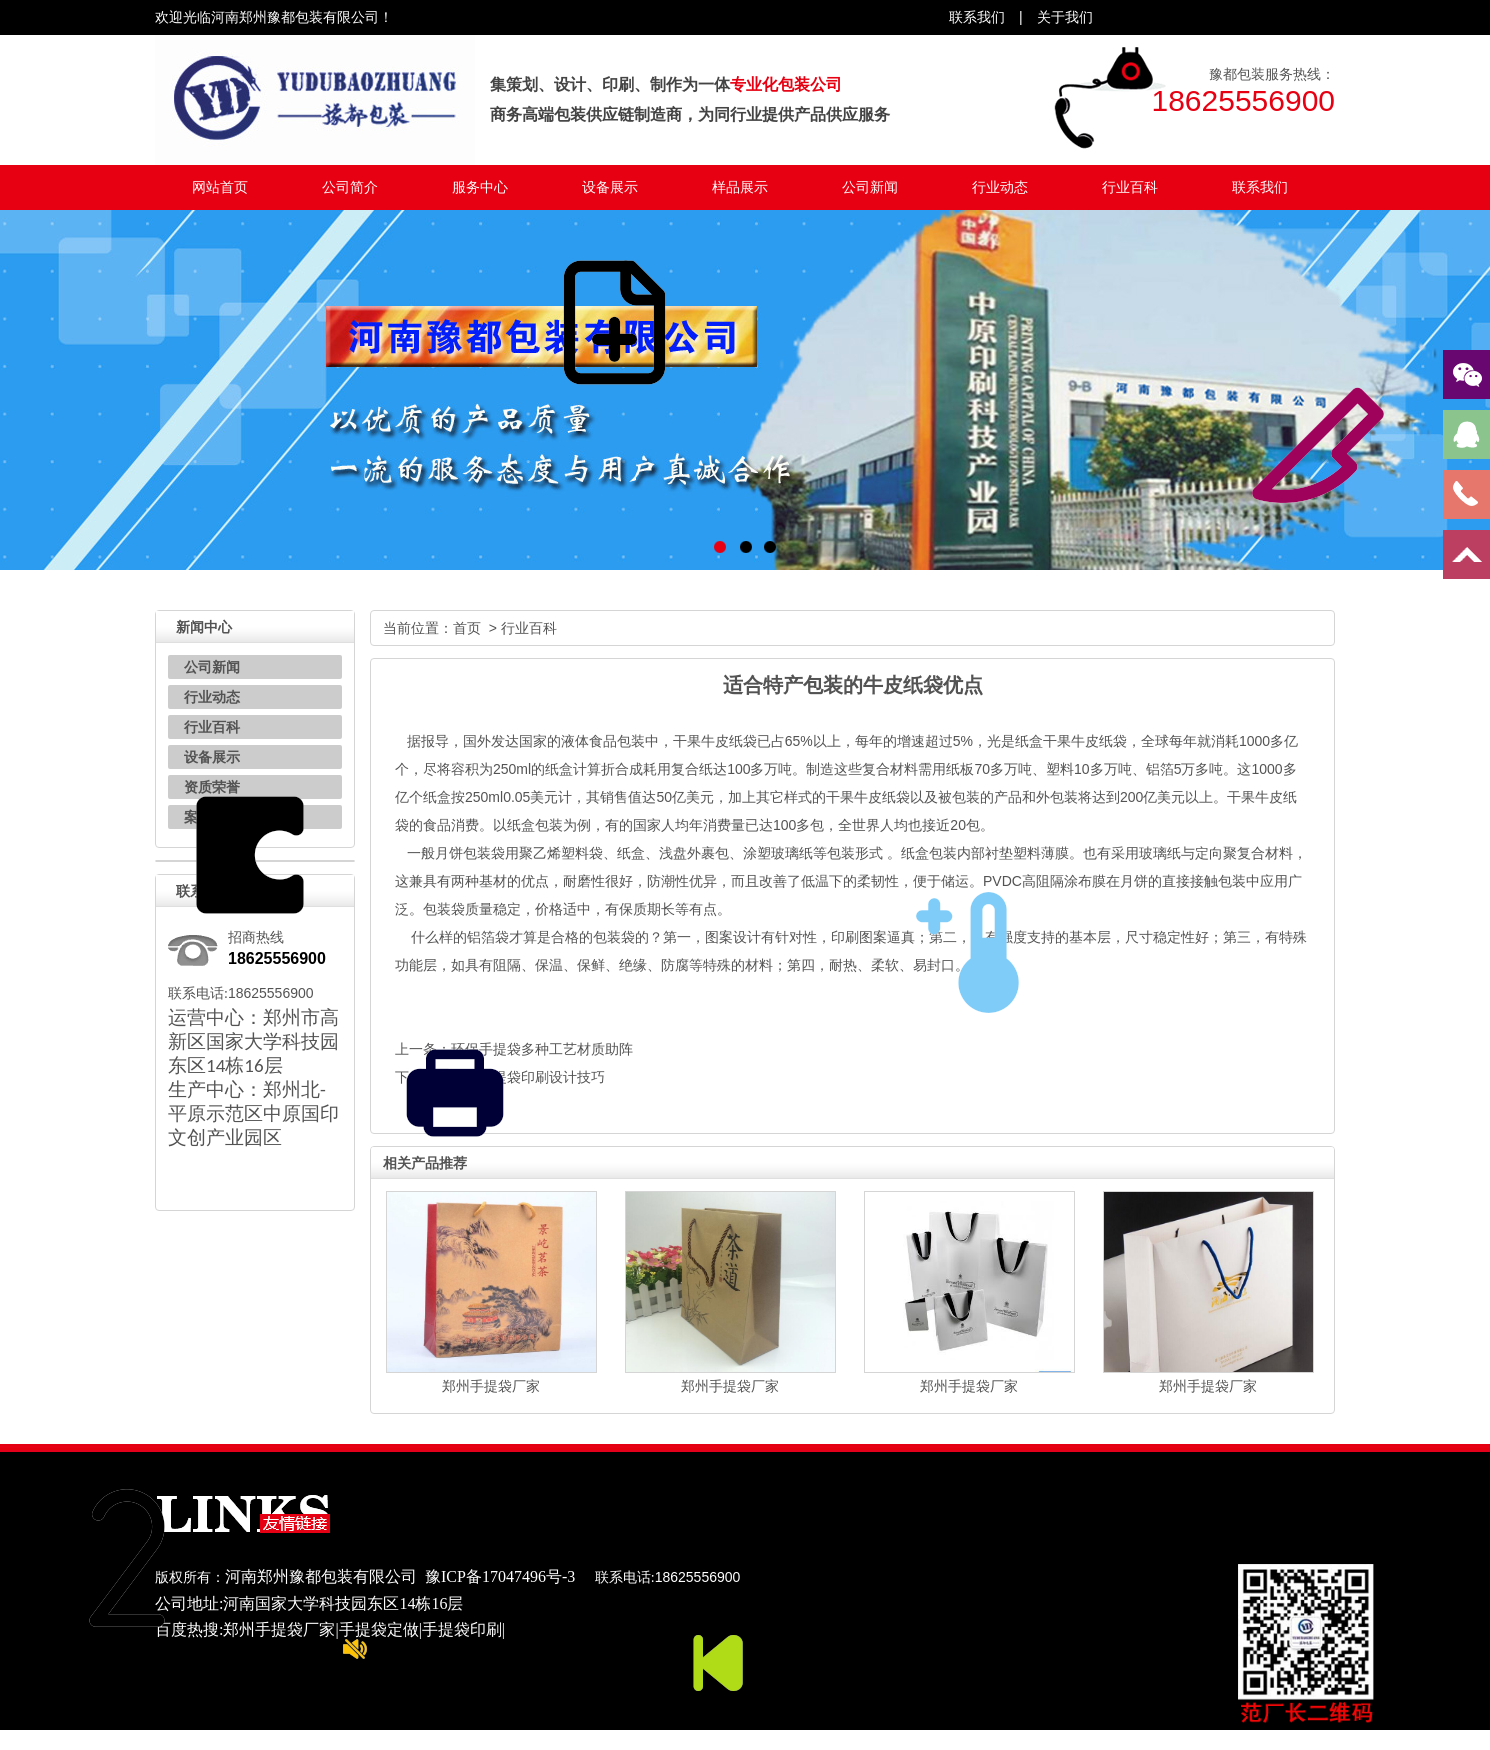  Describe the element at coordinates (355, 1649) in the screenshot. I see `mute audio` at that location.